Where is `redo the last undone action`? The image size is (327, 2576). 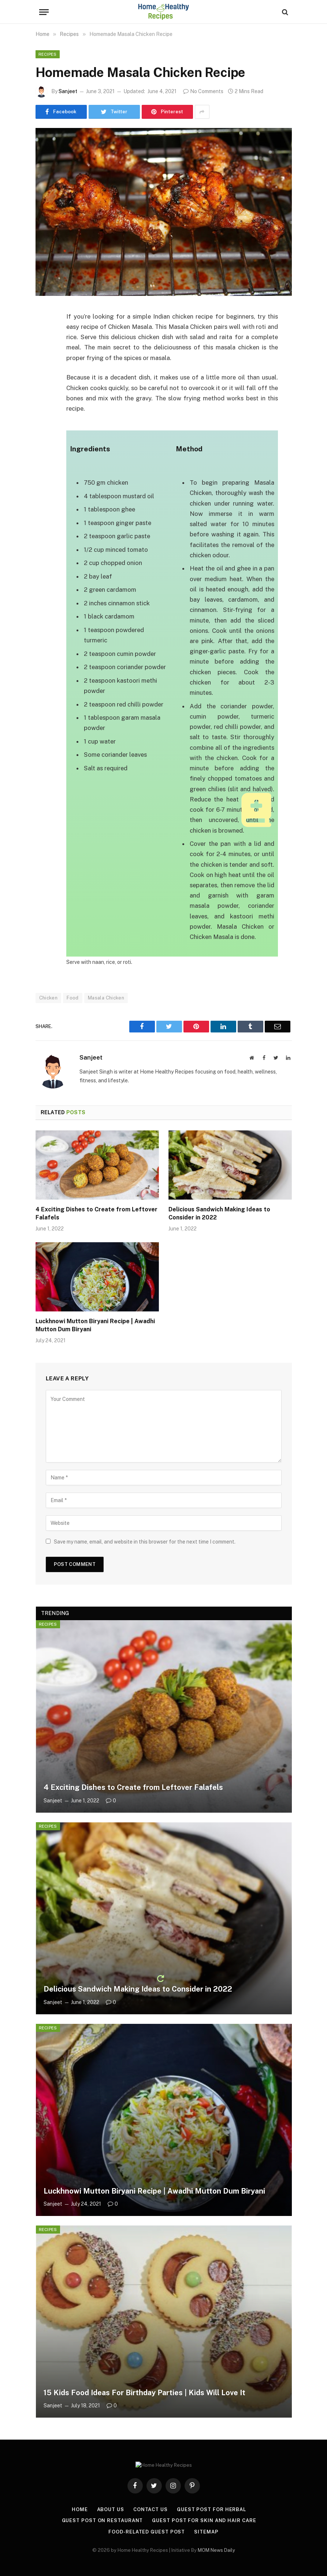
redo the last undone action is located at coordinates (160, 1978).